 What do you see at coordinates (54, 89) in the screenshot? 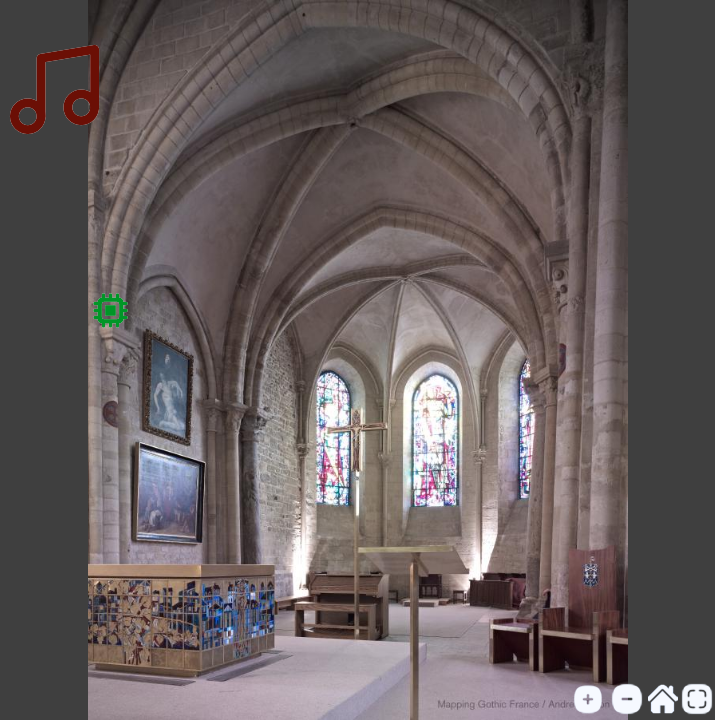
I see `access music library or player` at bounding box center [54, 89].